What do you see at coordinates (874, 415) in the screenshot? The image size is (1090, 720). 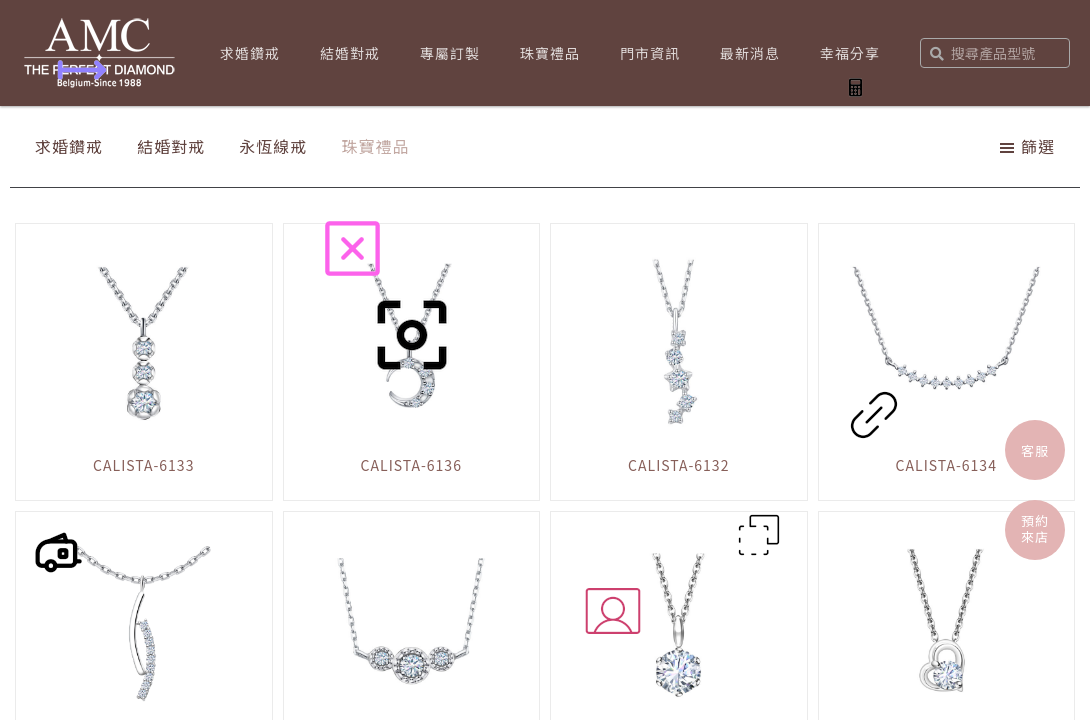 I see `copy or share a link` at bounding box center [874, 415].